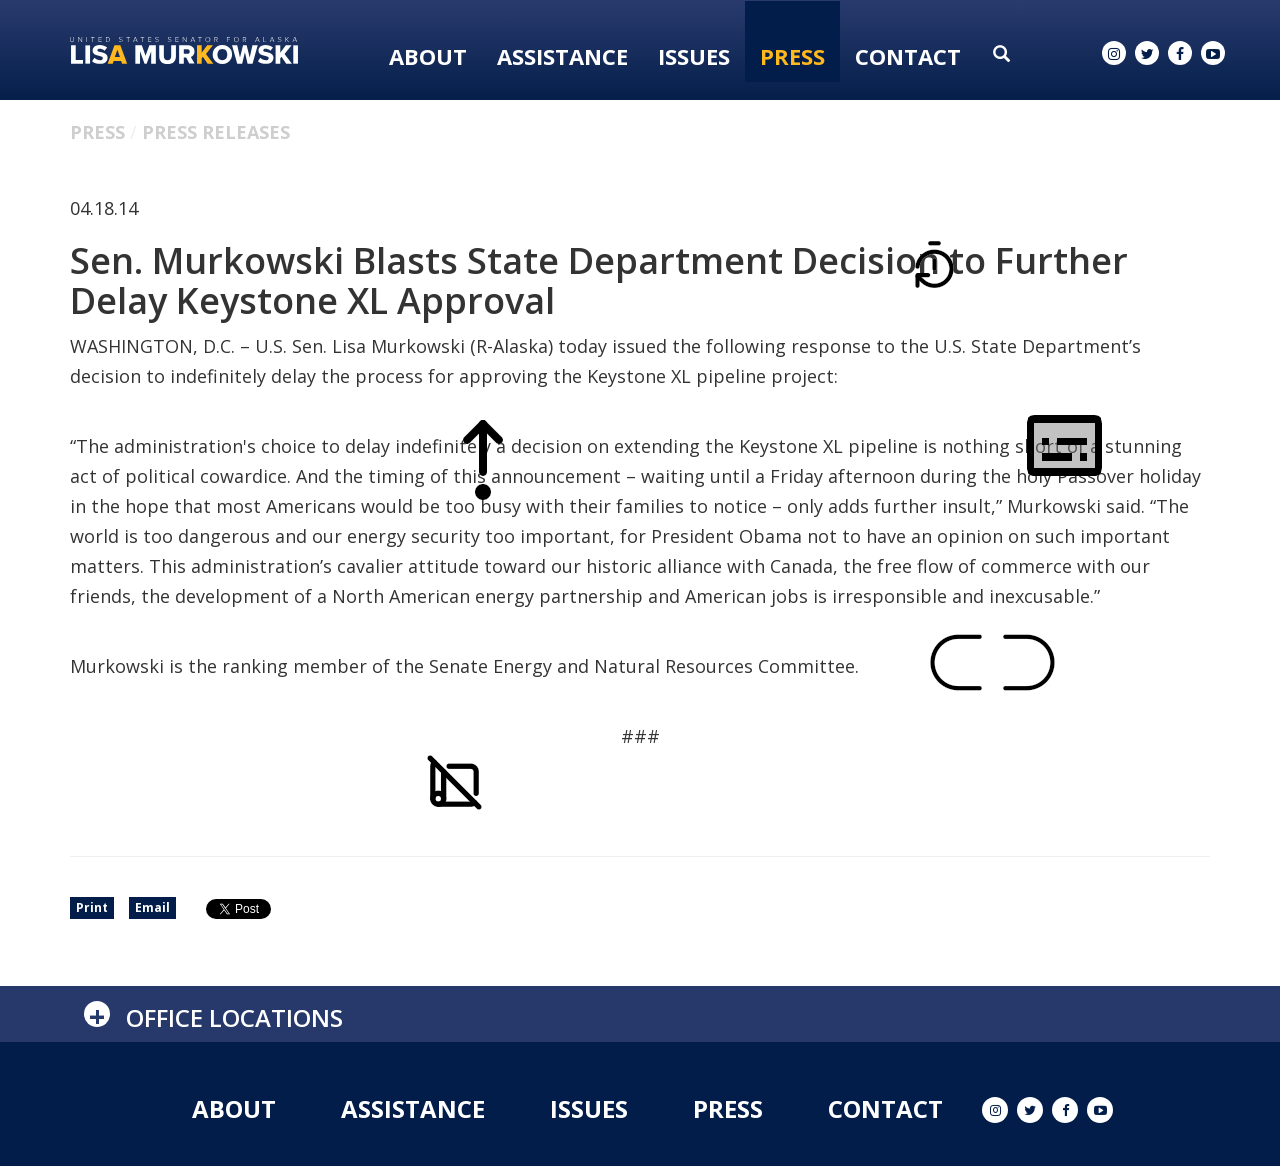  Describe the element at coordinates (934, 264) in the screenshot. I see `reset the timer to its starting value` at that location.